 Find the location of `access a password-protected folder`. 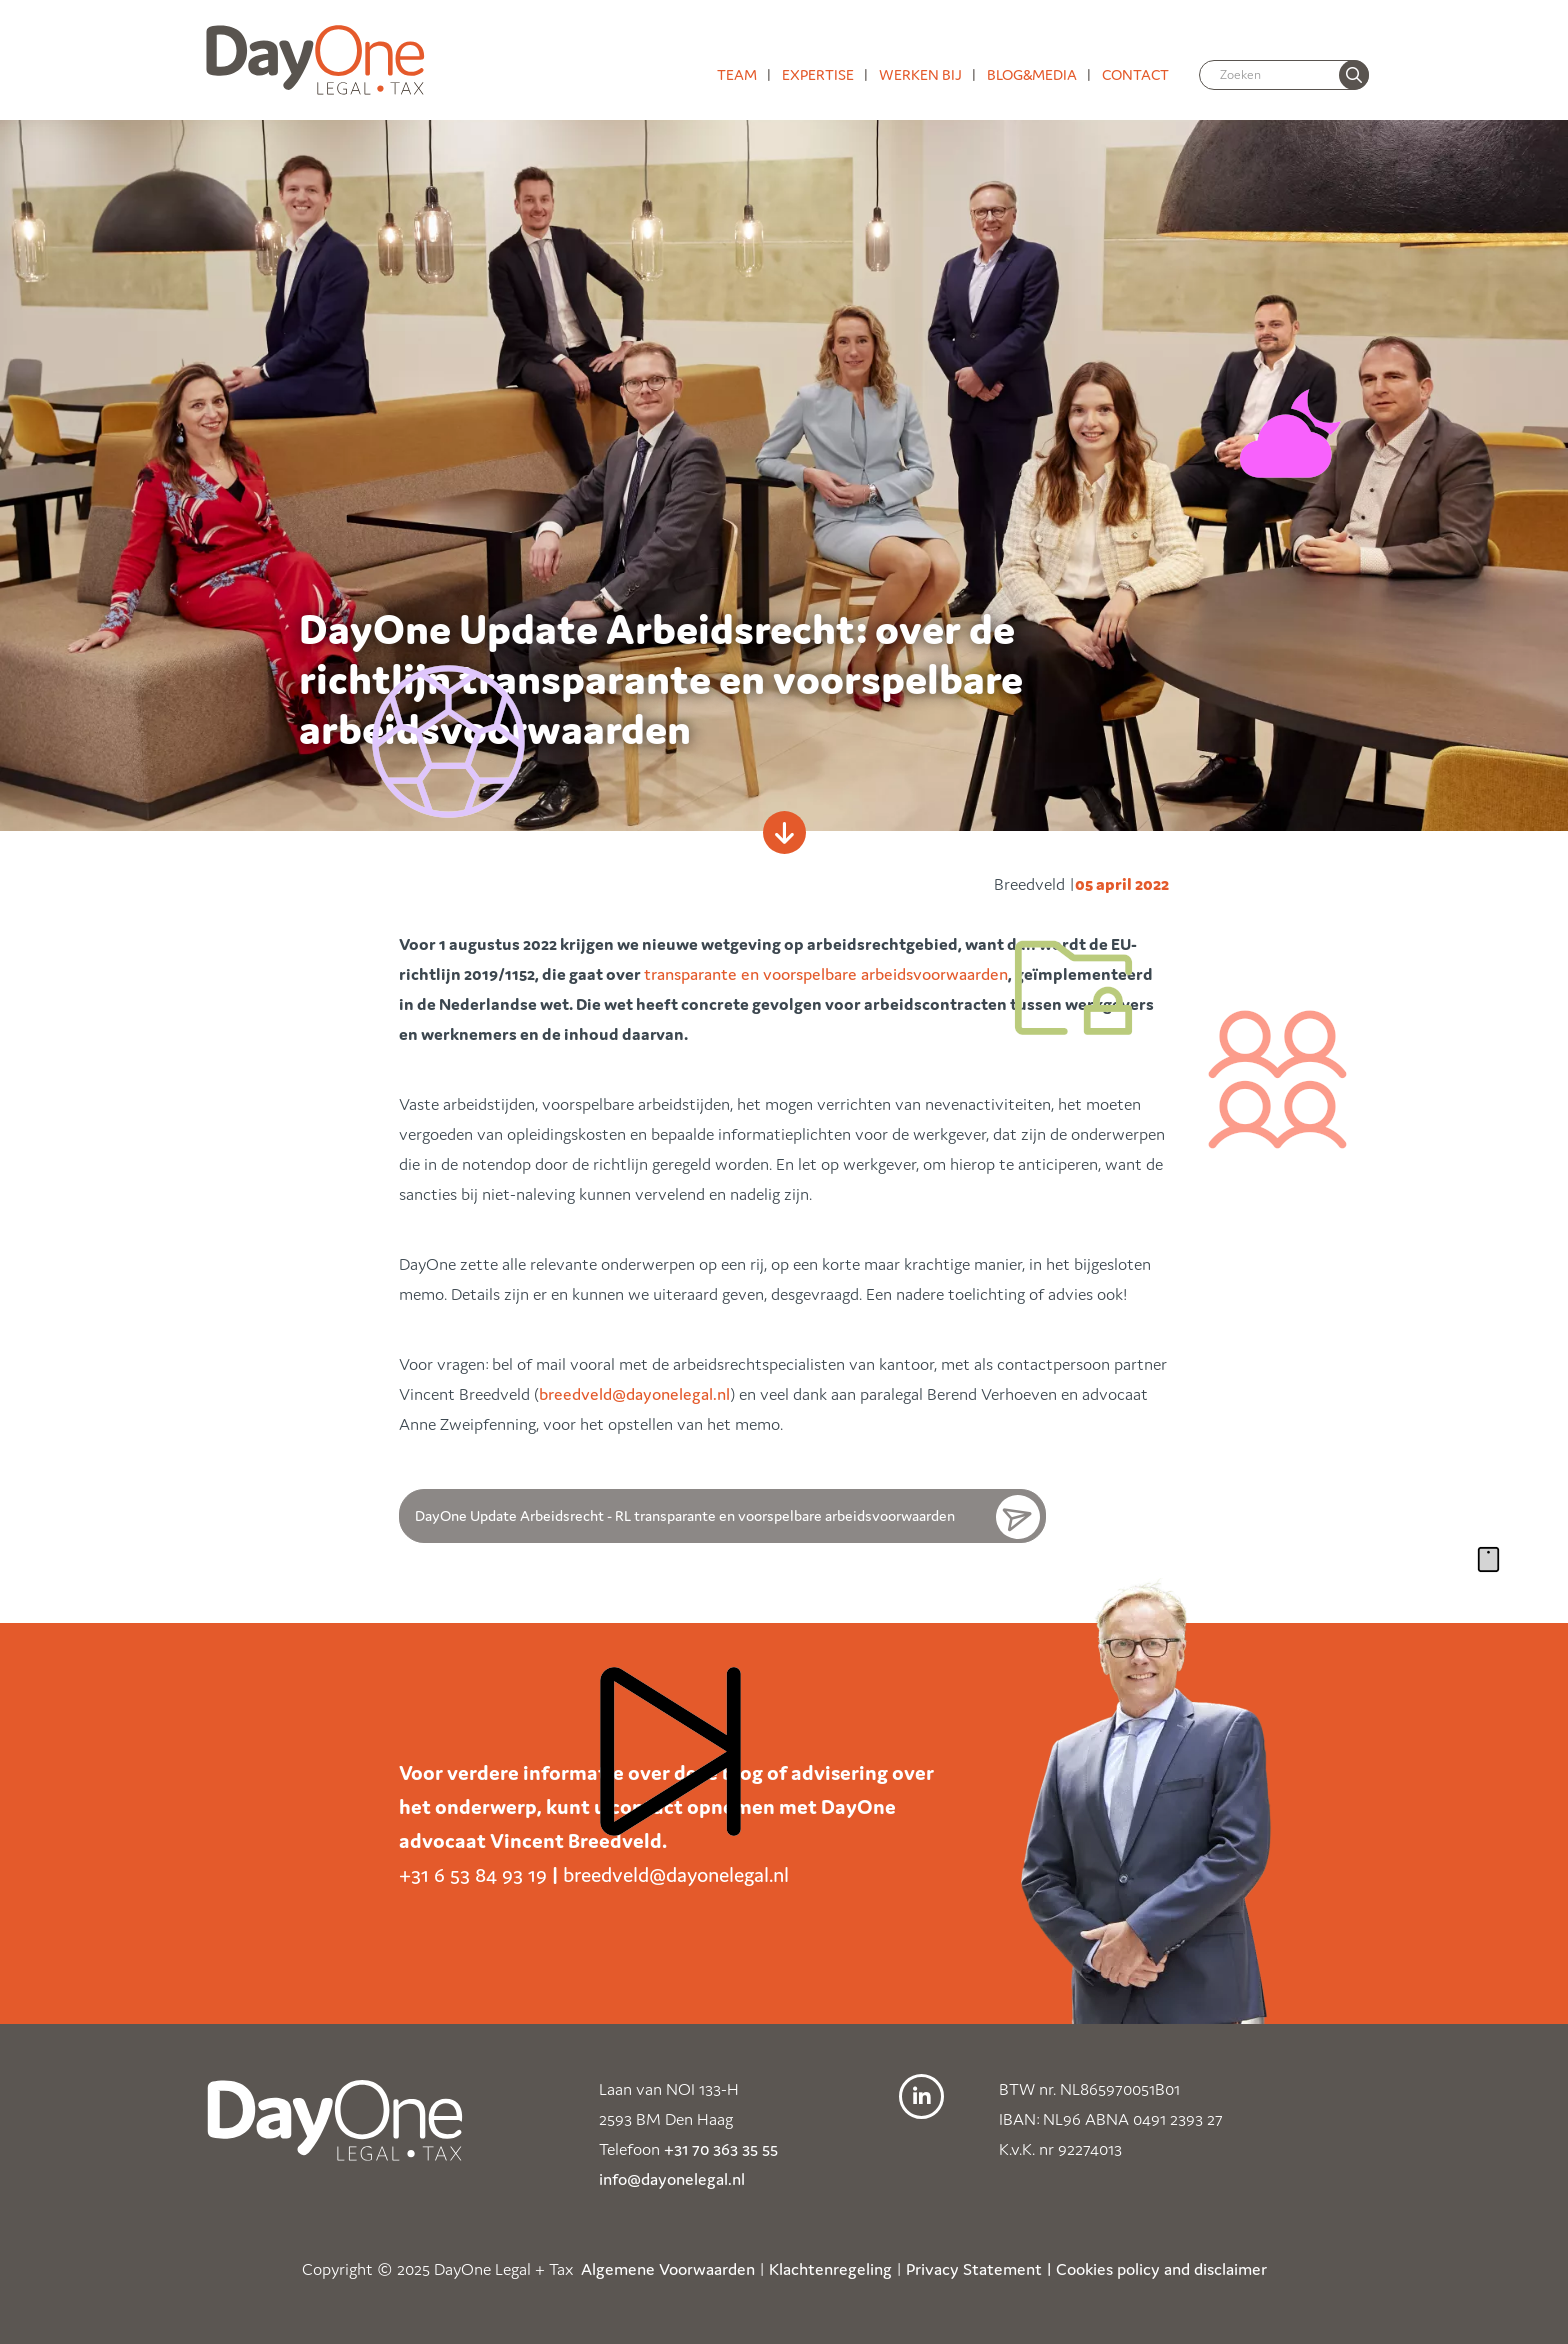

access a password-protected folder is located at coordinates (1073, 985).